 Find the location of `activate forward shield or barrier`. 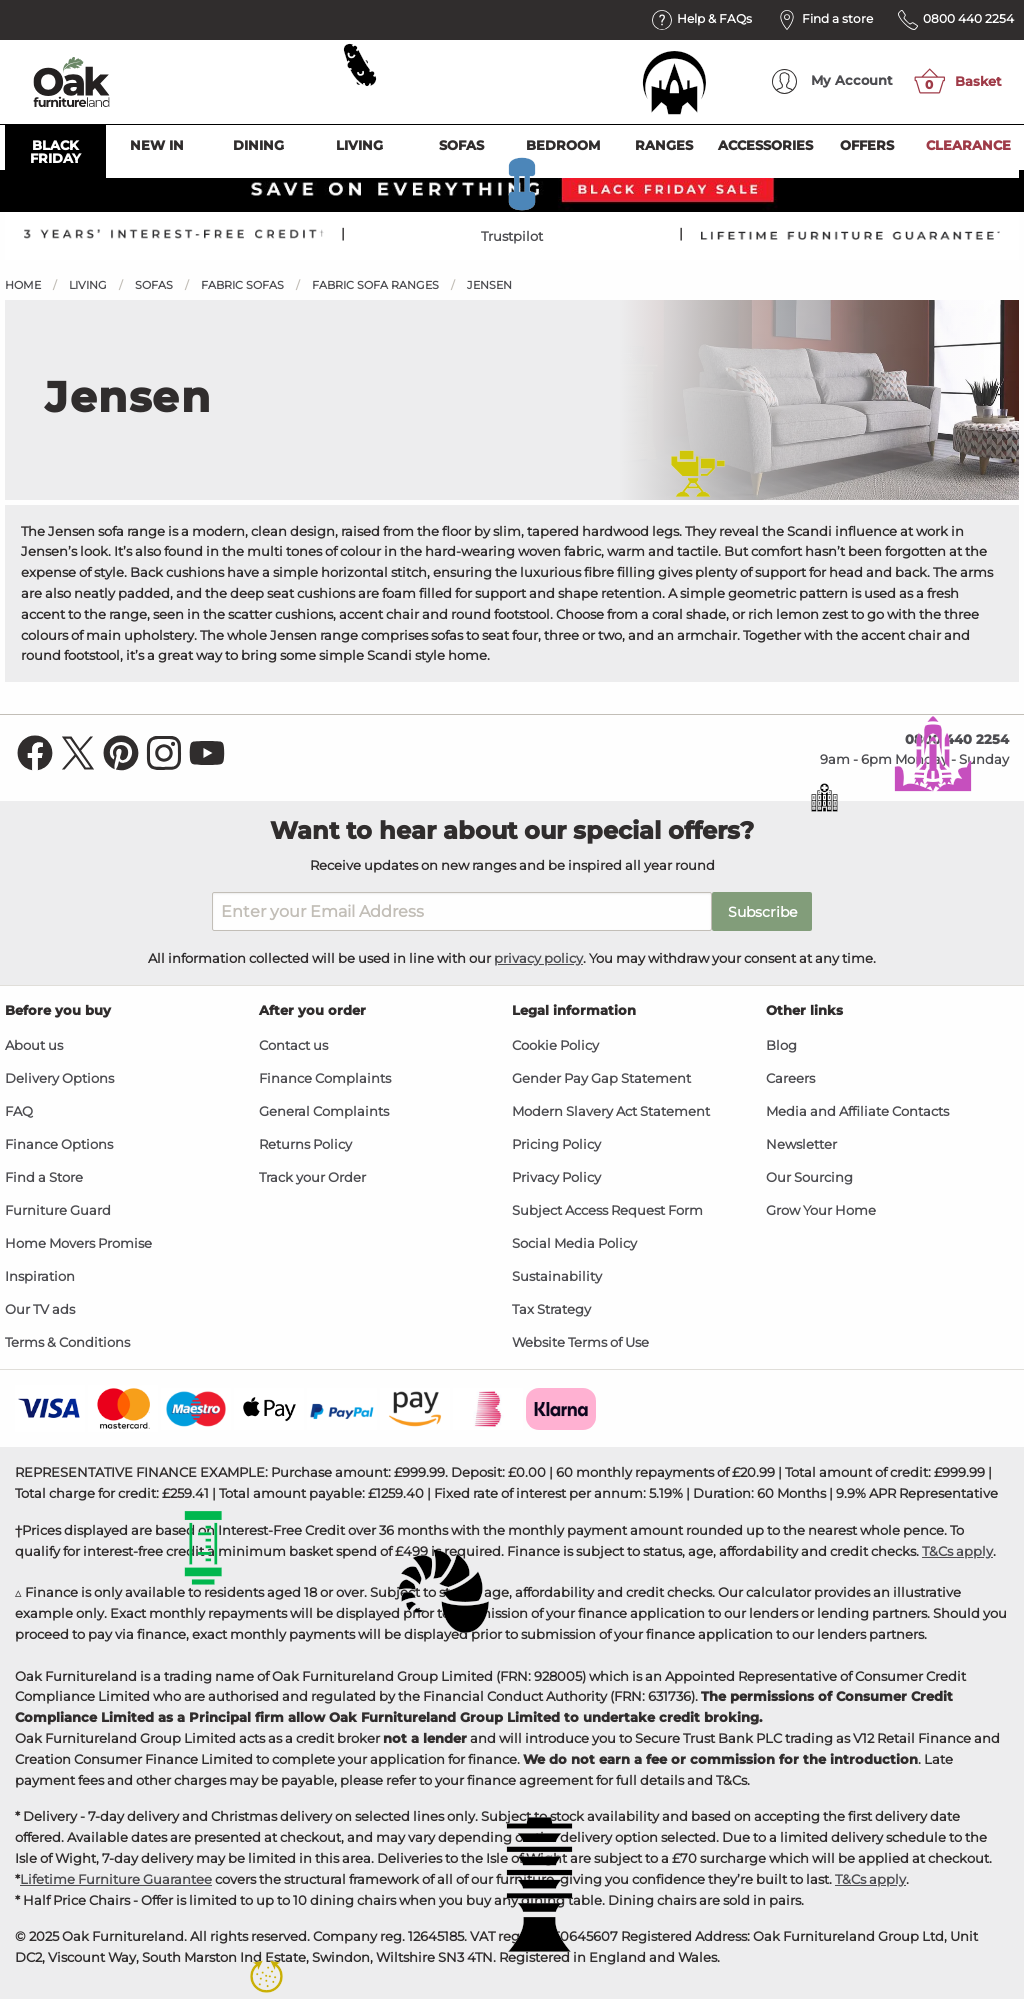

activate forward shield or barrier is located at coordinates (674, 82).